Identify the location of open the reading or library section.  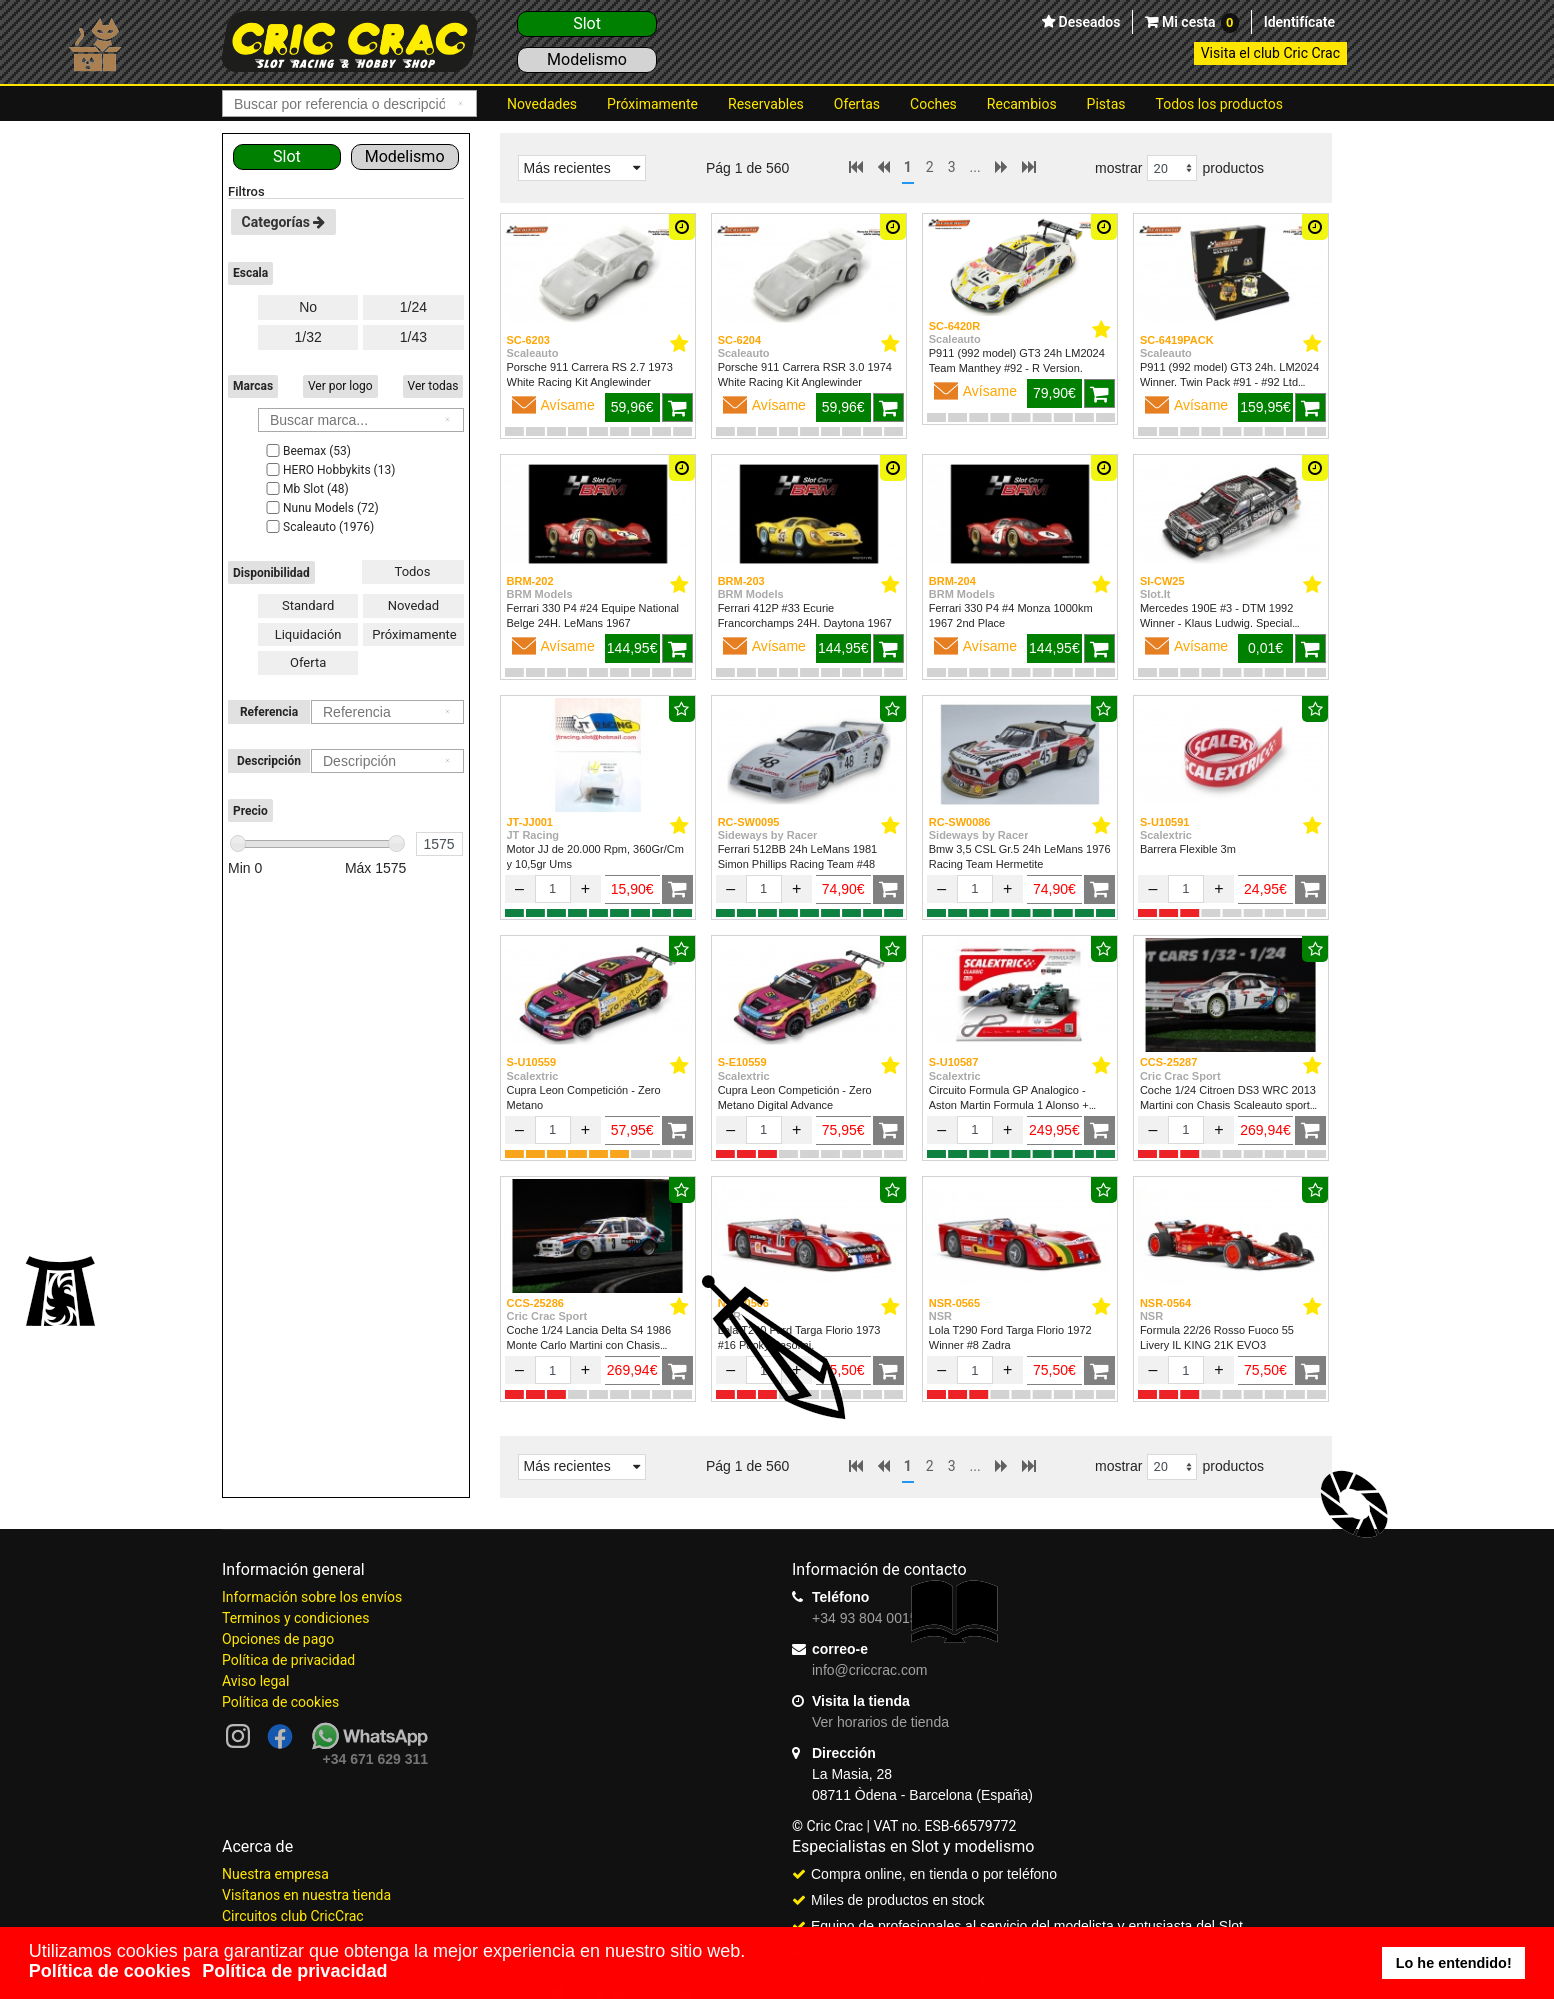
(954, 1611).